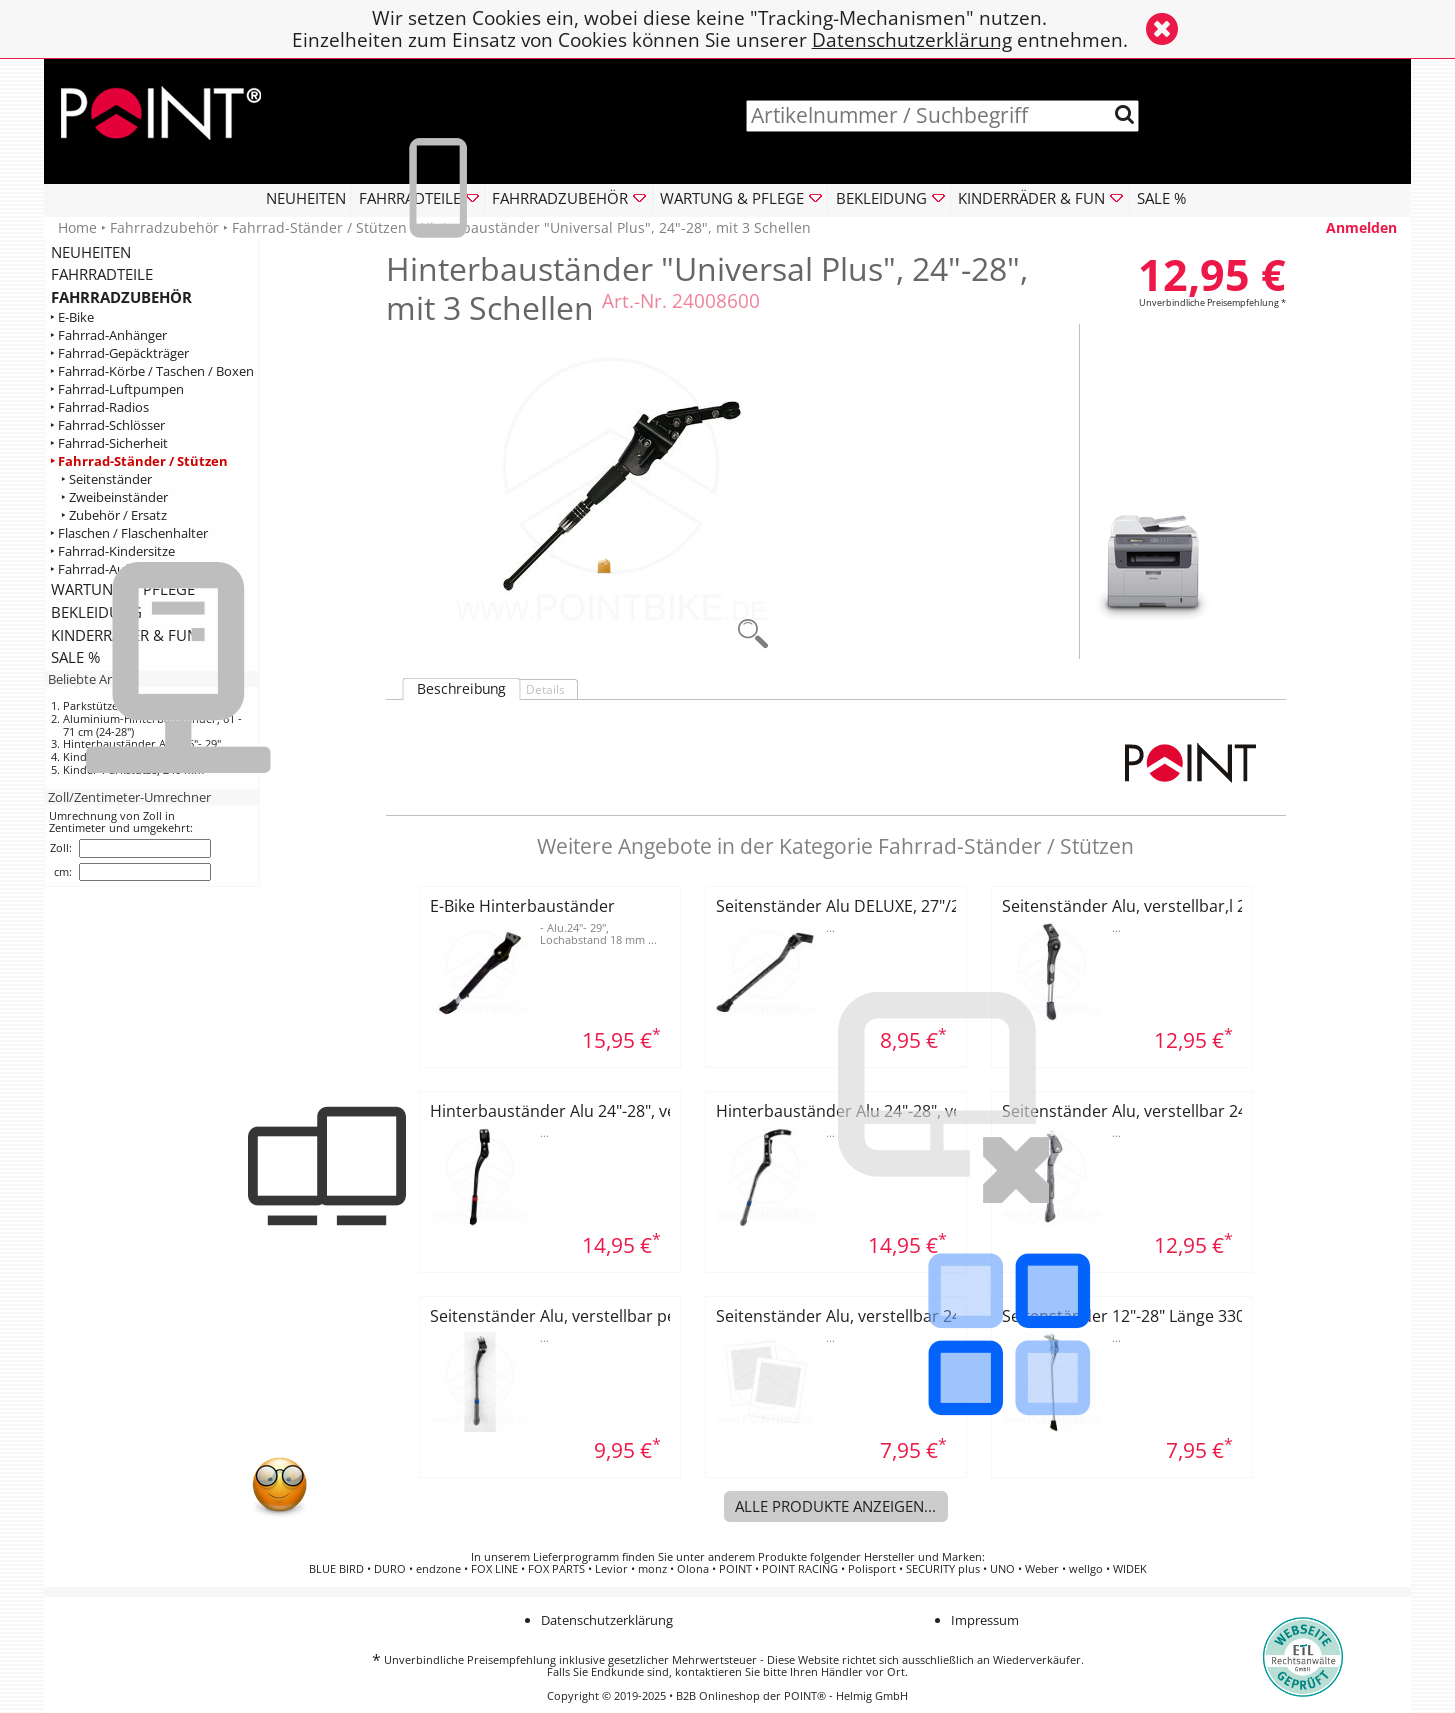 The image size is (1455, 1713). Describe the element at coordinates (438, 188) in the screenshot. I see `indicates an iPhone or iOS device` at that location.